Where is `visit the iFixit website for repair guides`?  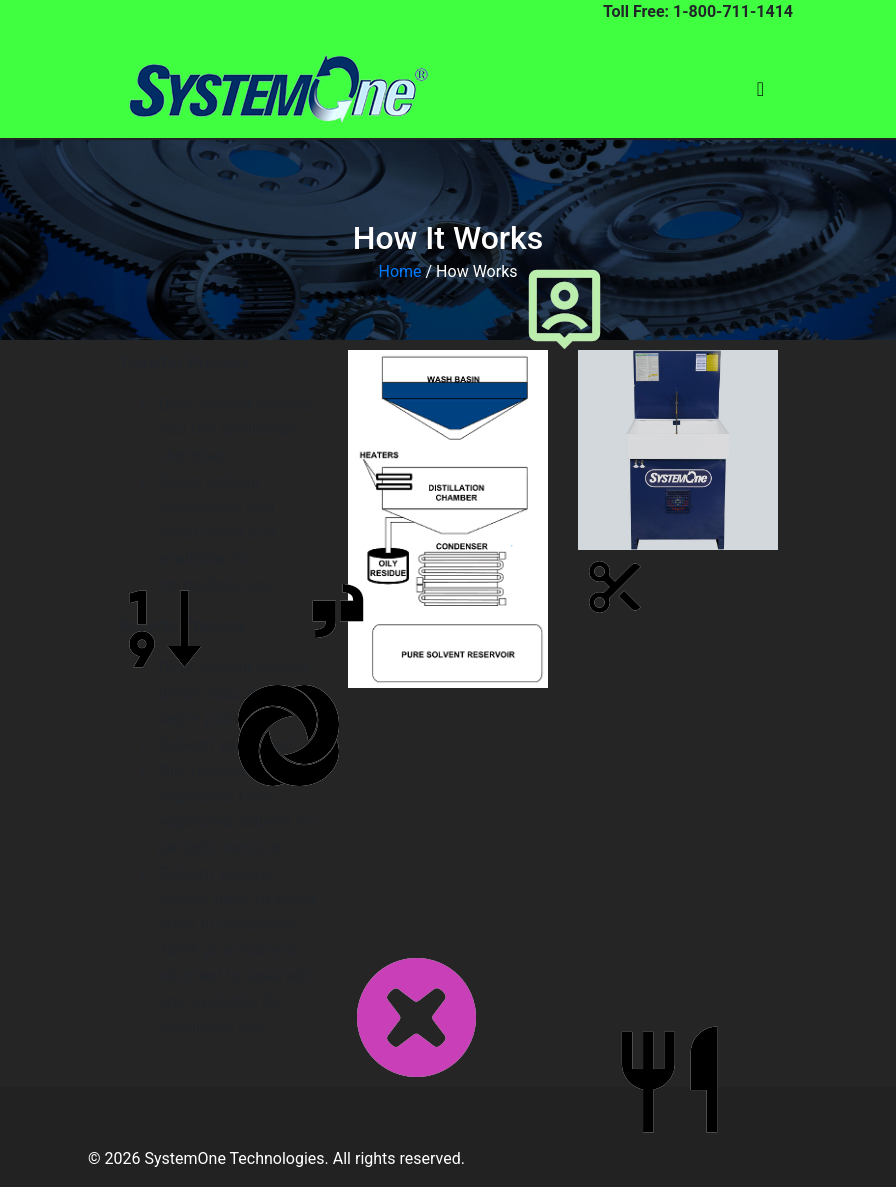
visit the iFixit website for repair guides is located at coordinates (416, 1017).